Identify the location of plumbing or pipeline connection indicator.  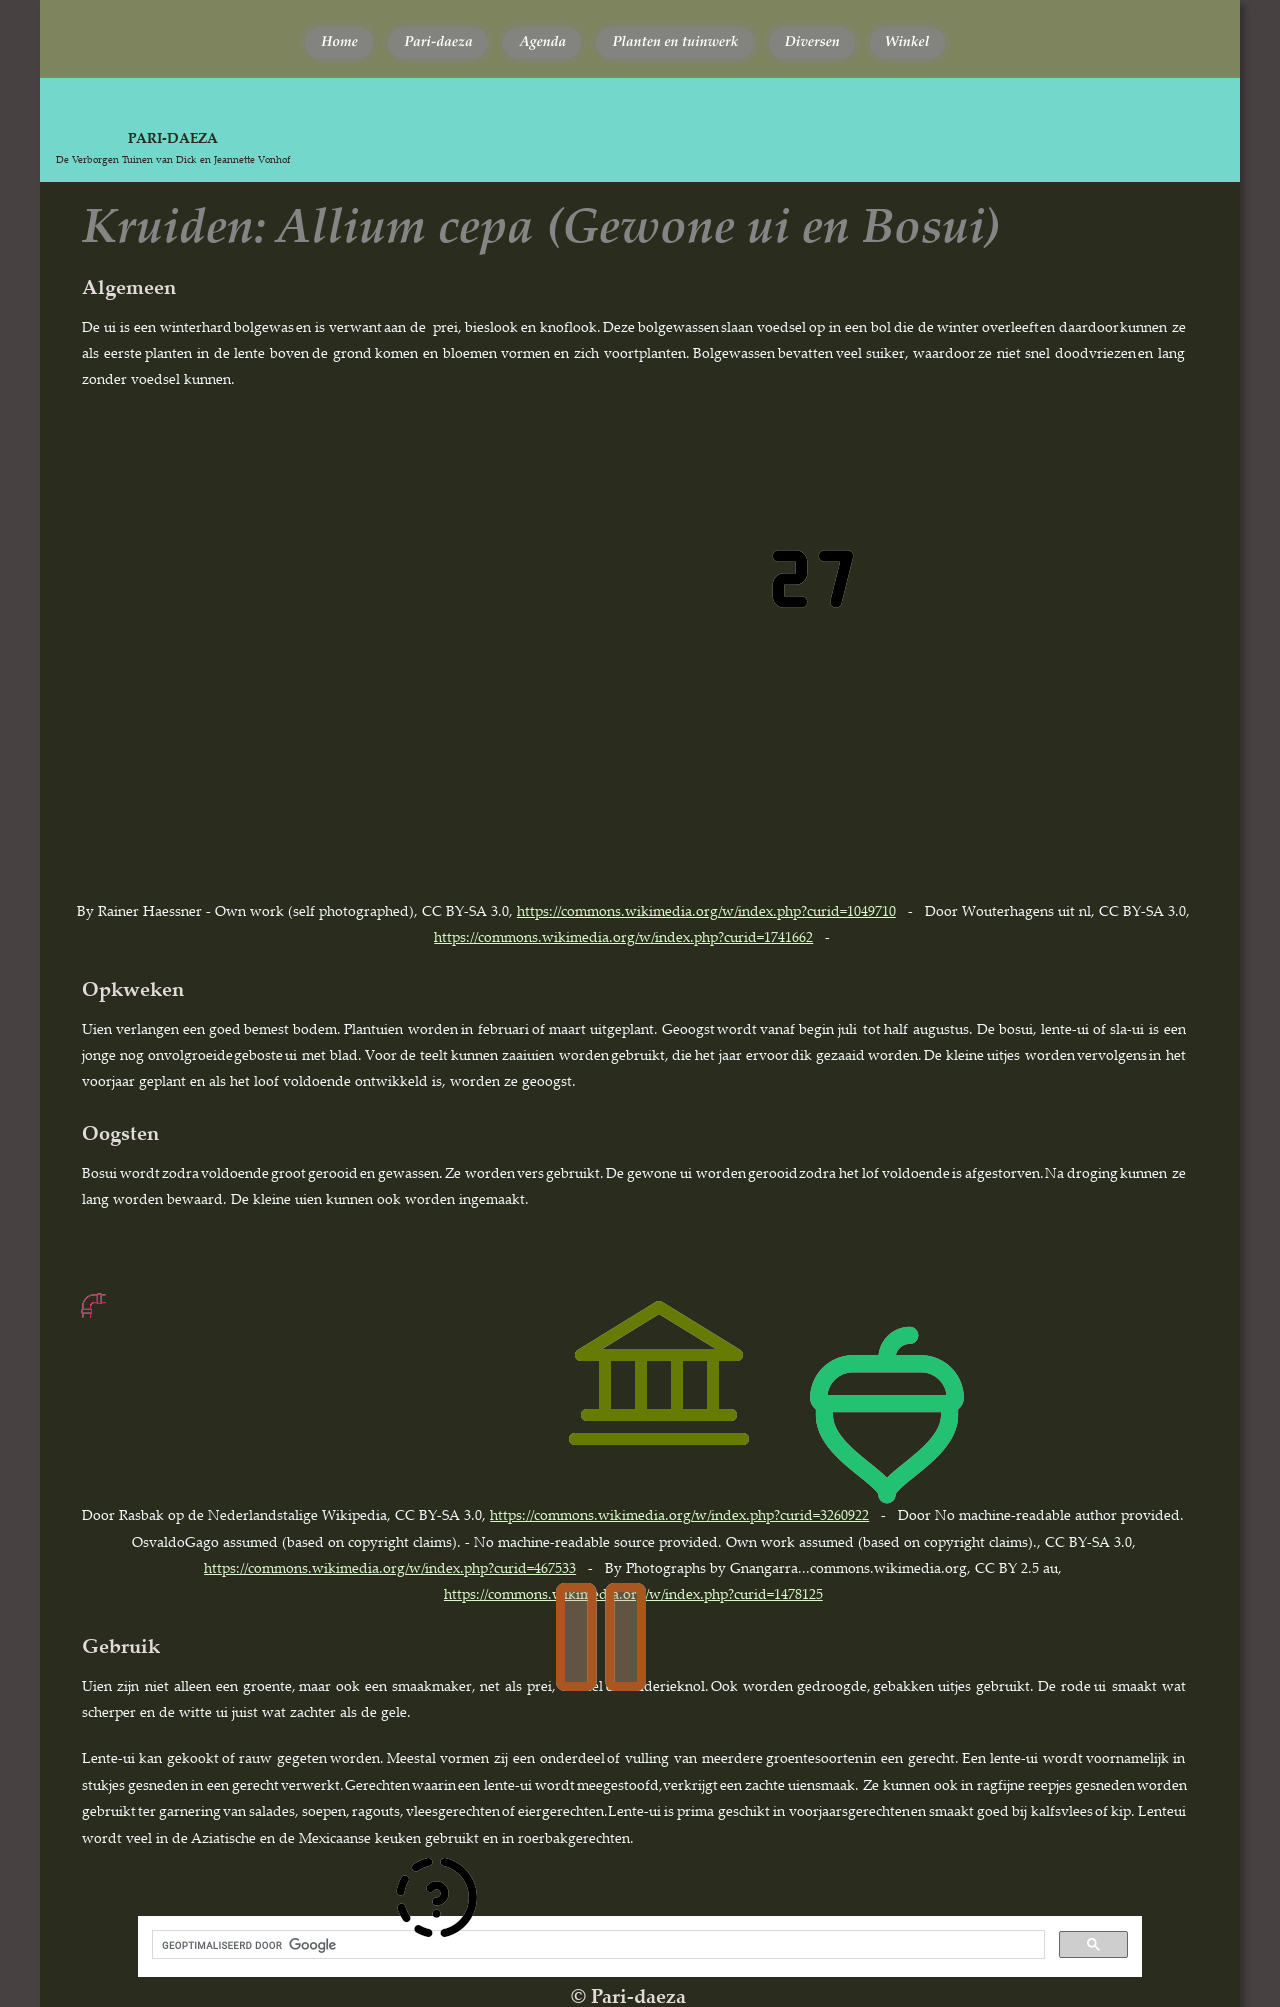
(92, 1304).